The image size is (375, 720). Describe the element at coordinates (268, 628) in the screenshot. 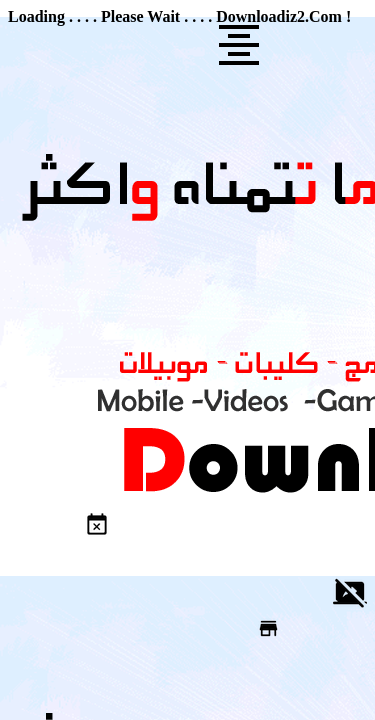

I see `access the store or marketplace` at that location.